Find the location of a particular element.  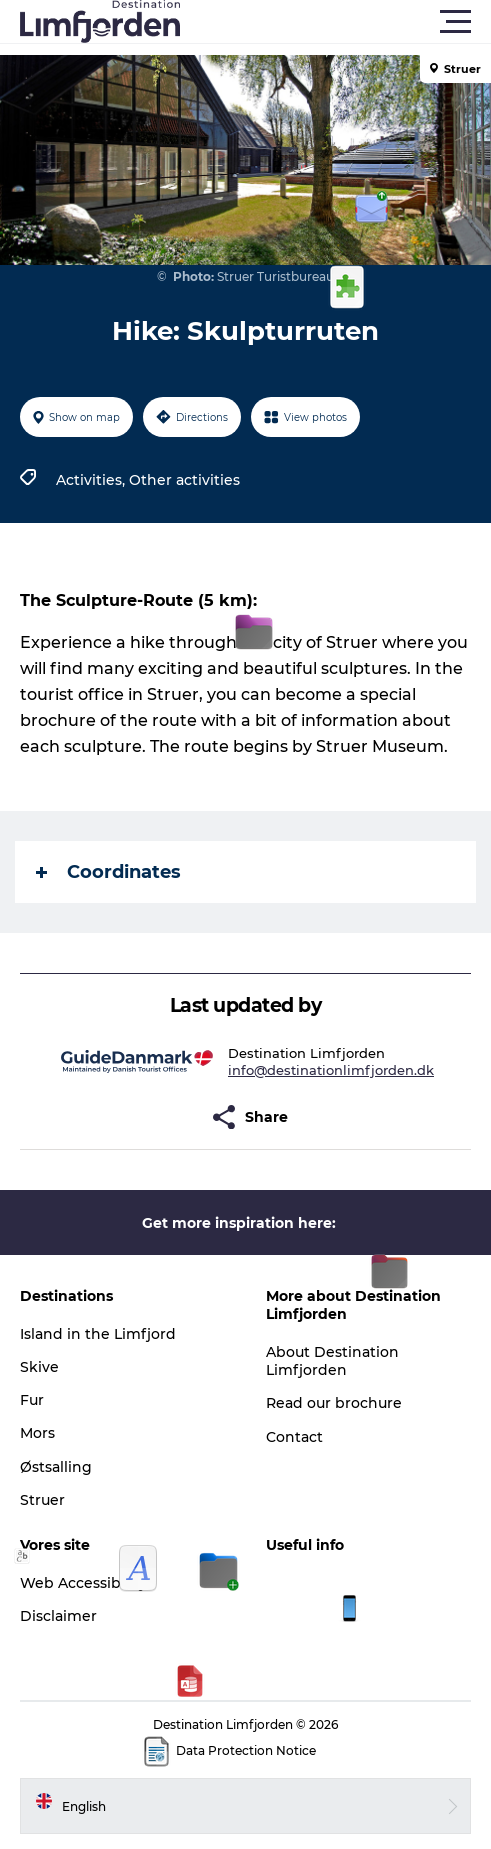

create a new folder is located at coordinates (218, 1570).